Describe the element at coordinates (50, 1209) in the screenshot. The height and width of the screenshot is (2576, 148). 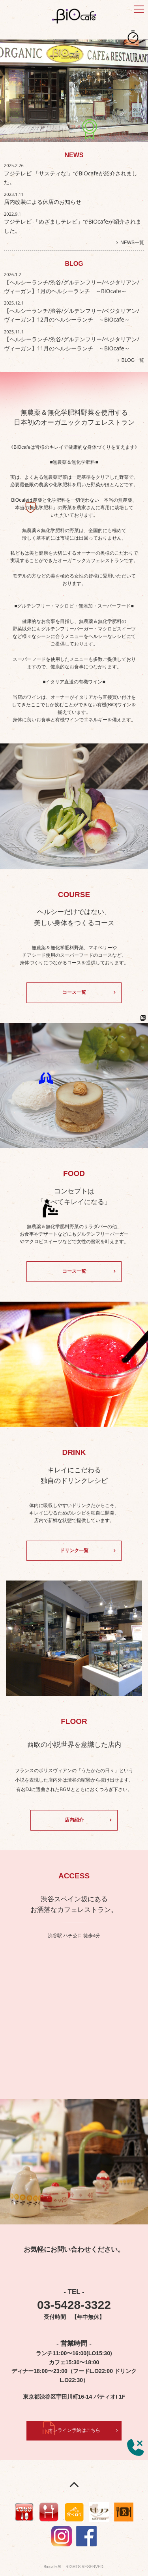
I see `indicates baby changing station nearby` at that location.